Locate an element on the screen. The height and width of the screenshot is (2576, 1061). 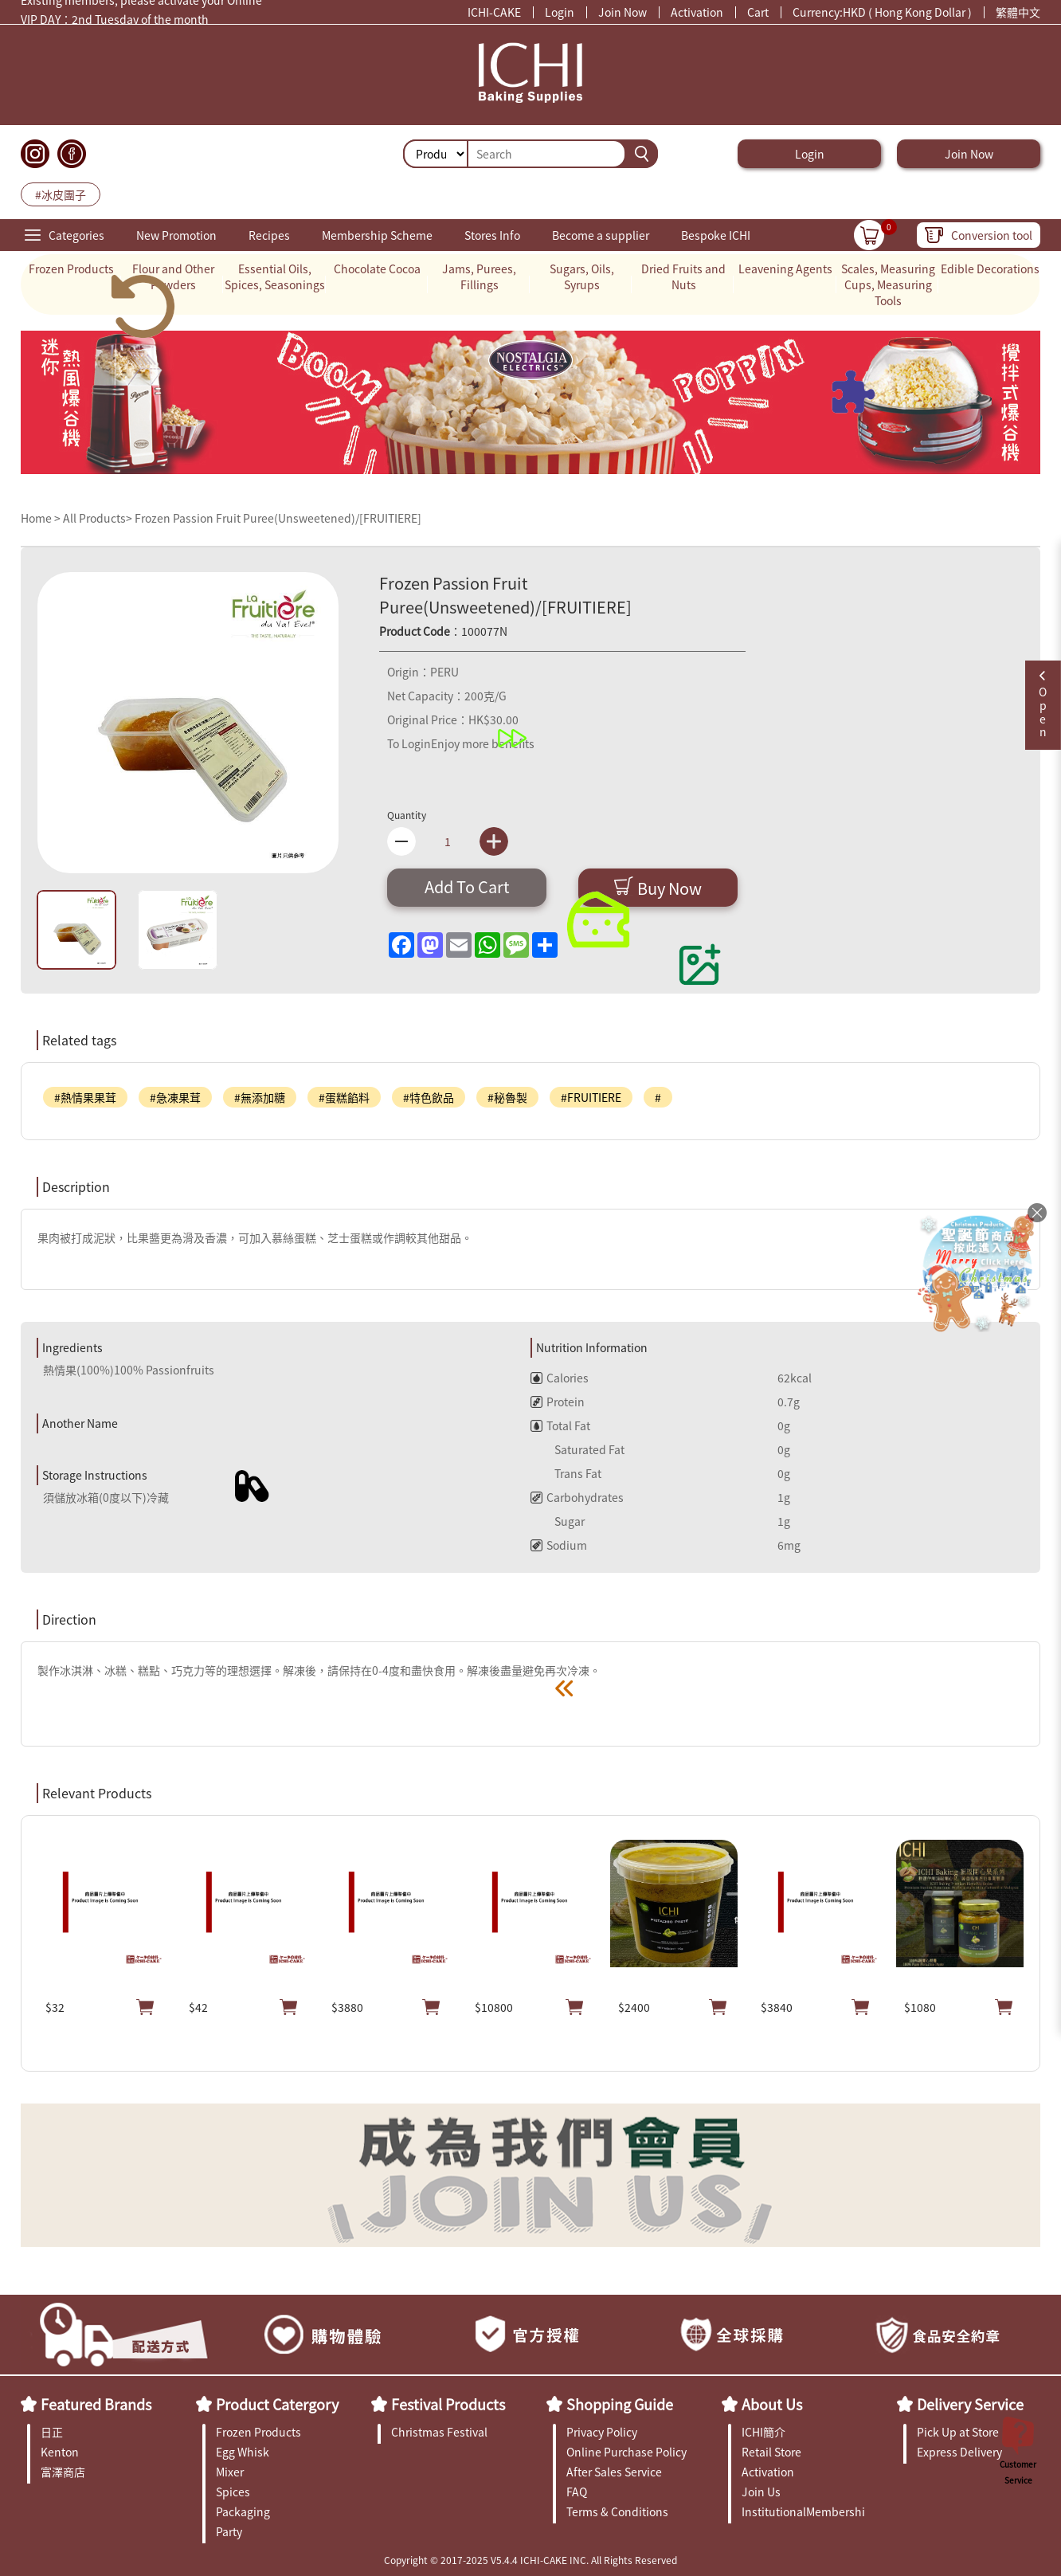
browse dairy or cheese products is located at coordinates (598, 919).